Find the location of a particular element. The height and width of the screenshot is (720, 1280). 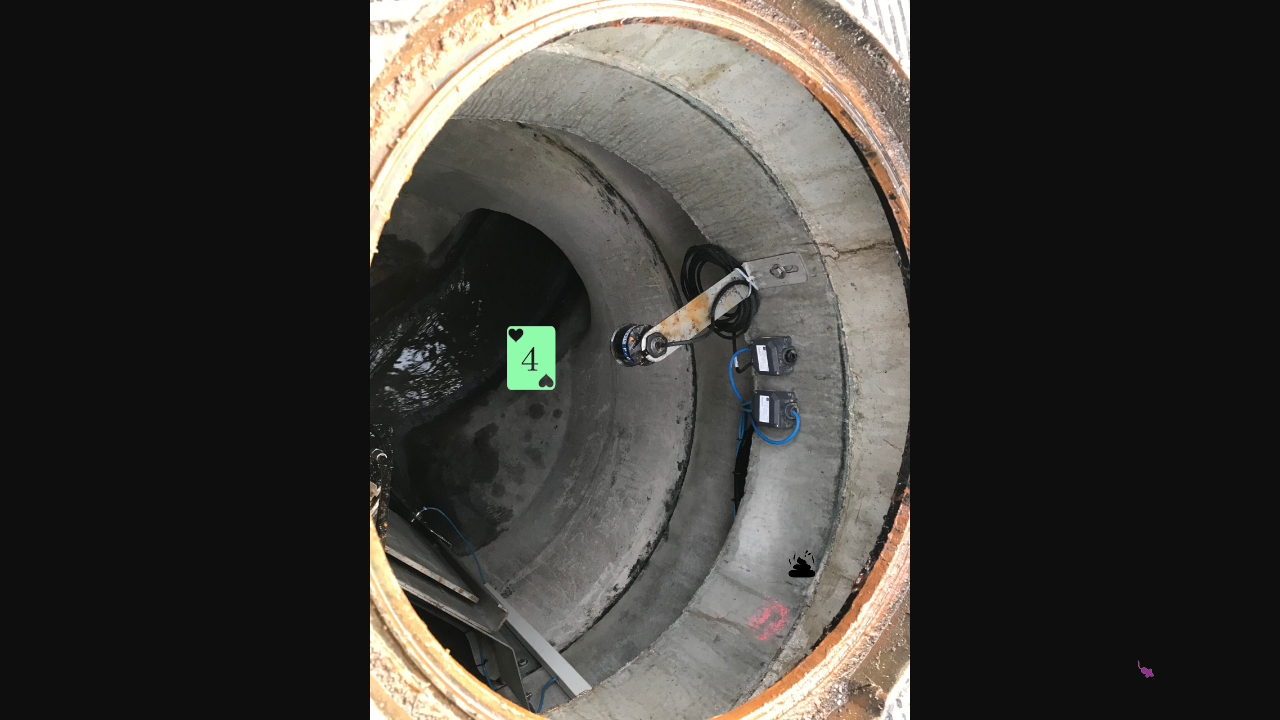

four of hearts playing card is located at coordinates (531, 358).